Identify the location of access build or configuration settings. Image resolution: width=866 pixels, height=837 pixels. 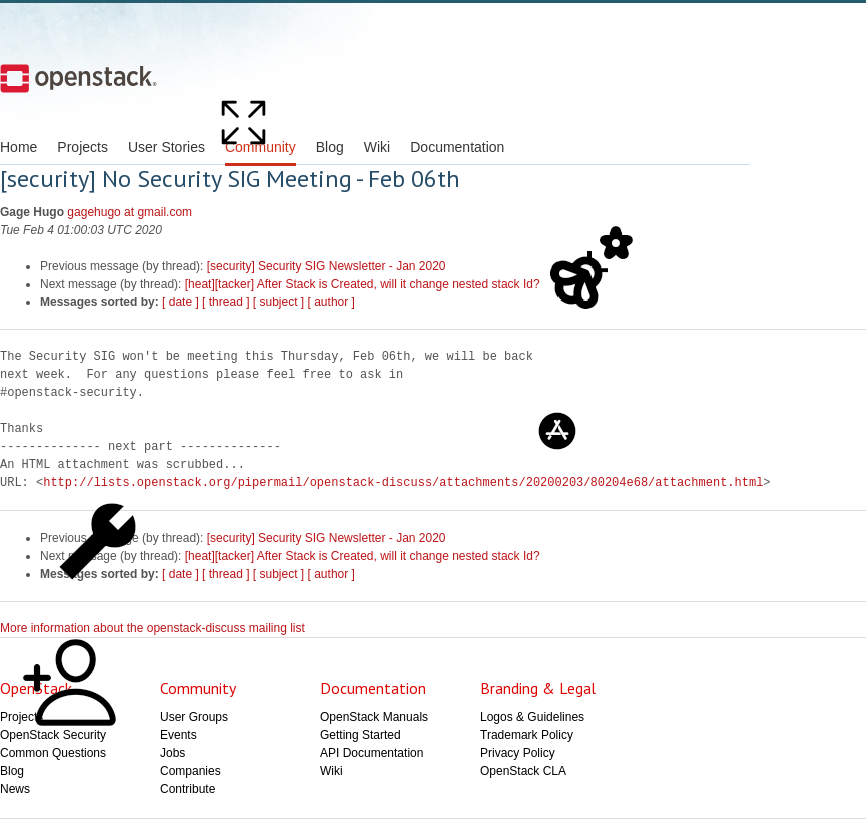
(97, 541).